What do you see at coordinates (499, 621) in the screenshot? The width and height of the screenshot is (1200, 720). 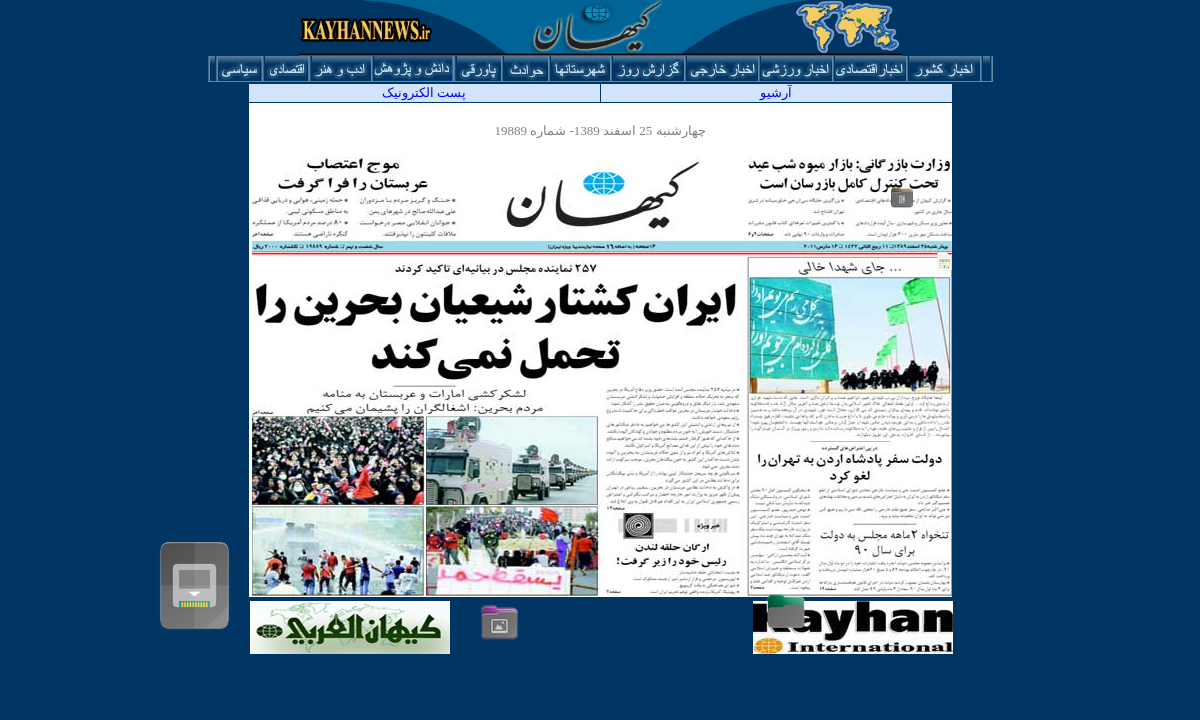 I see `open pictures folder` at bounding box center [499, 621].